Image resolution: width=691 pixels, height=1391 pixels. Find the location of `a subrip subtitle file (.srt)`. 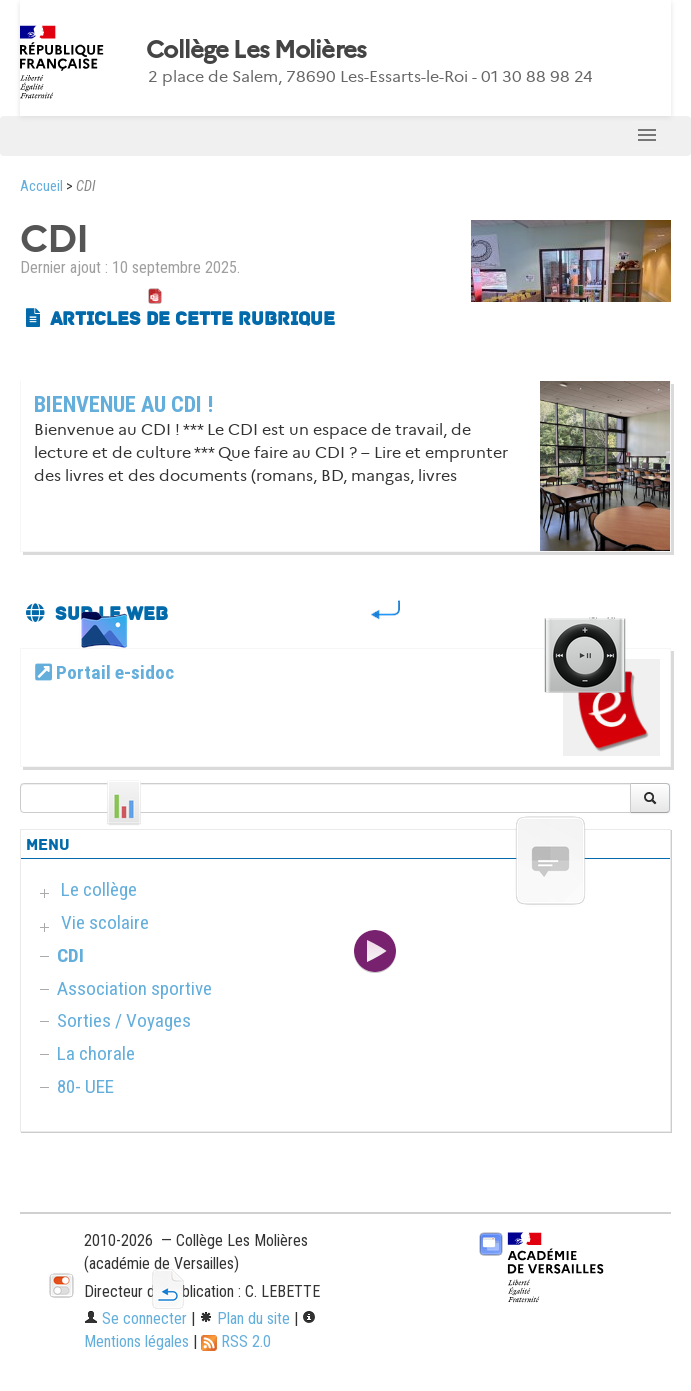

a subrip subtitle file (.srt) is located at coordinates (550, 860).